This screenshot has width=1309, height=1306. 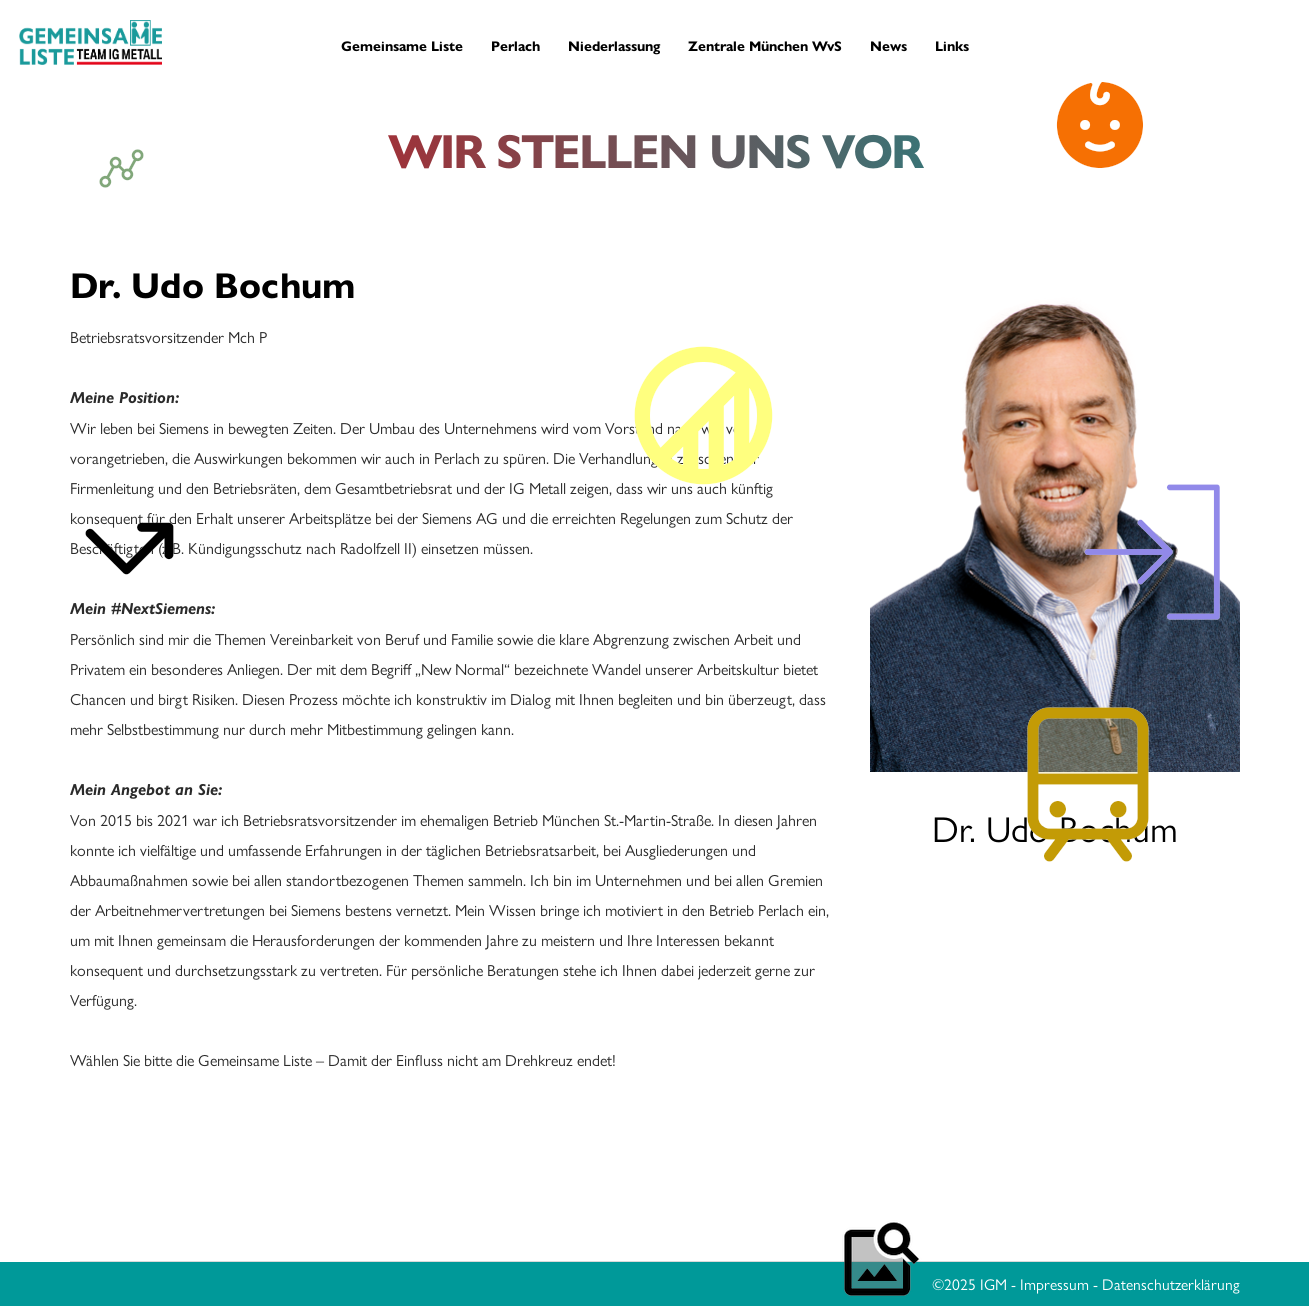 What do you see at coordinates (1088, 779) in the screenshot?
I see `access train schedules or rail services` at bounding box center [1088, 779].